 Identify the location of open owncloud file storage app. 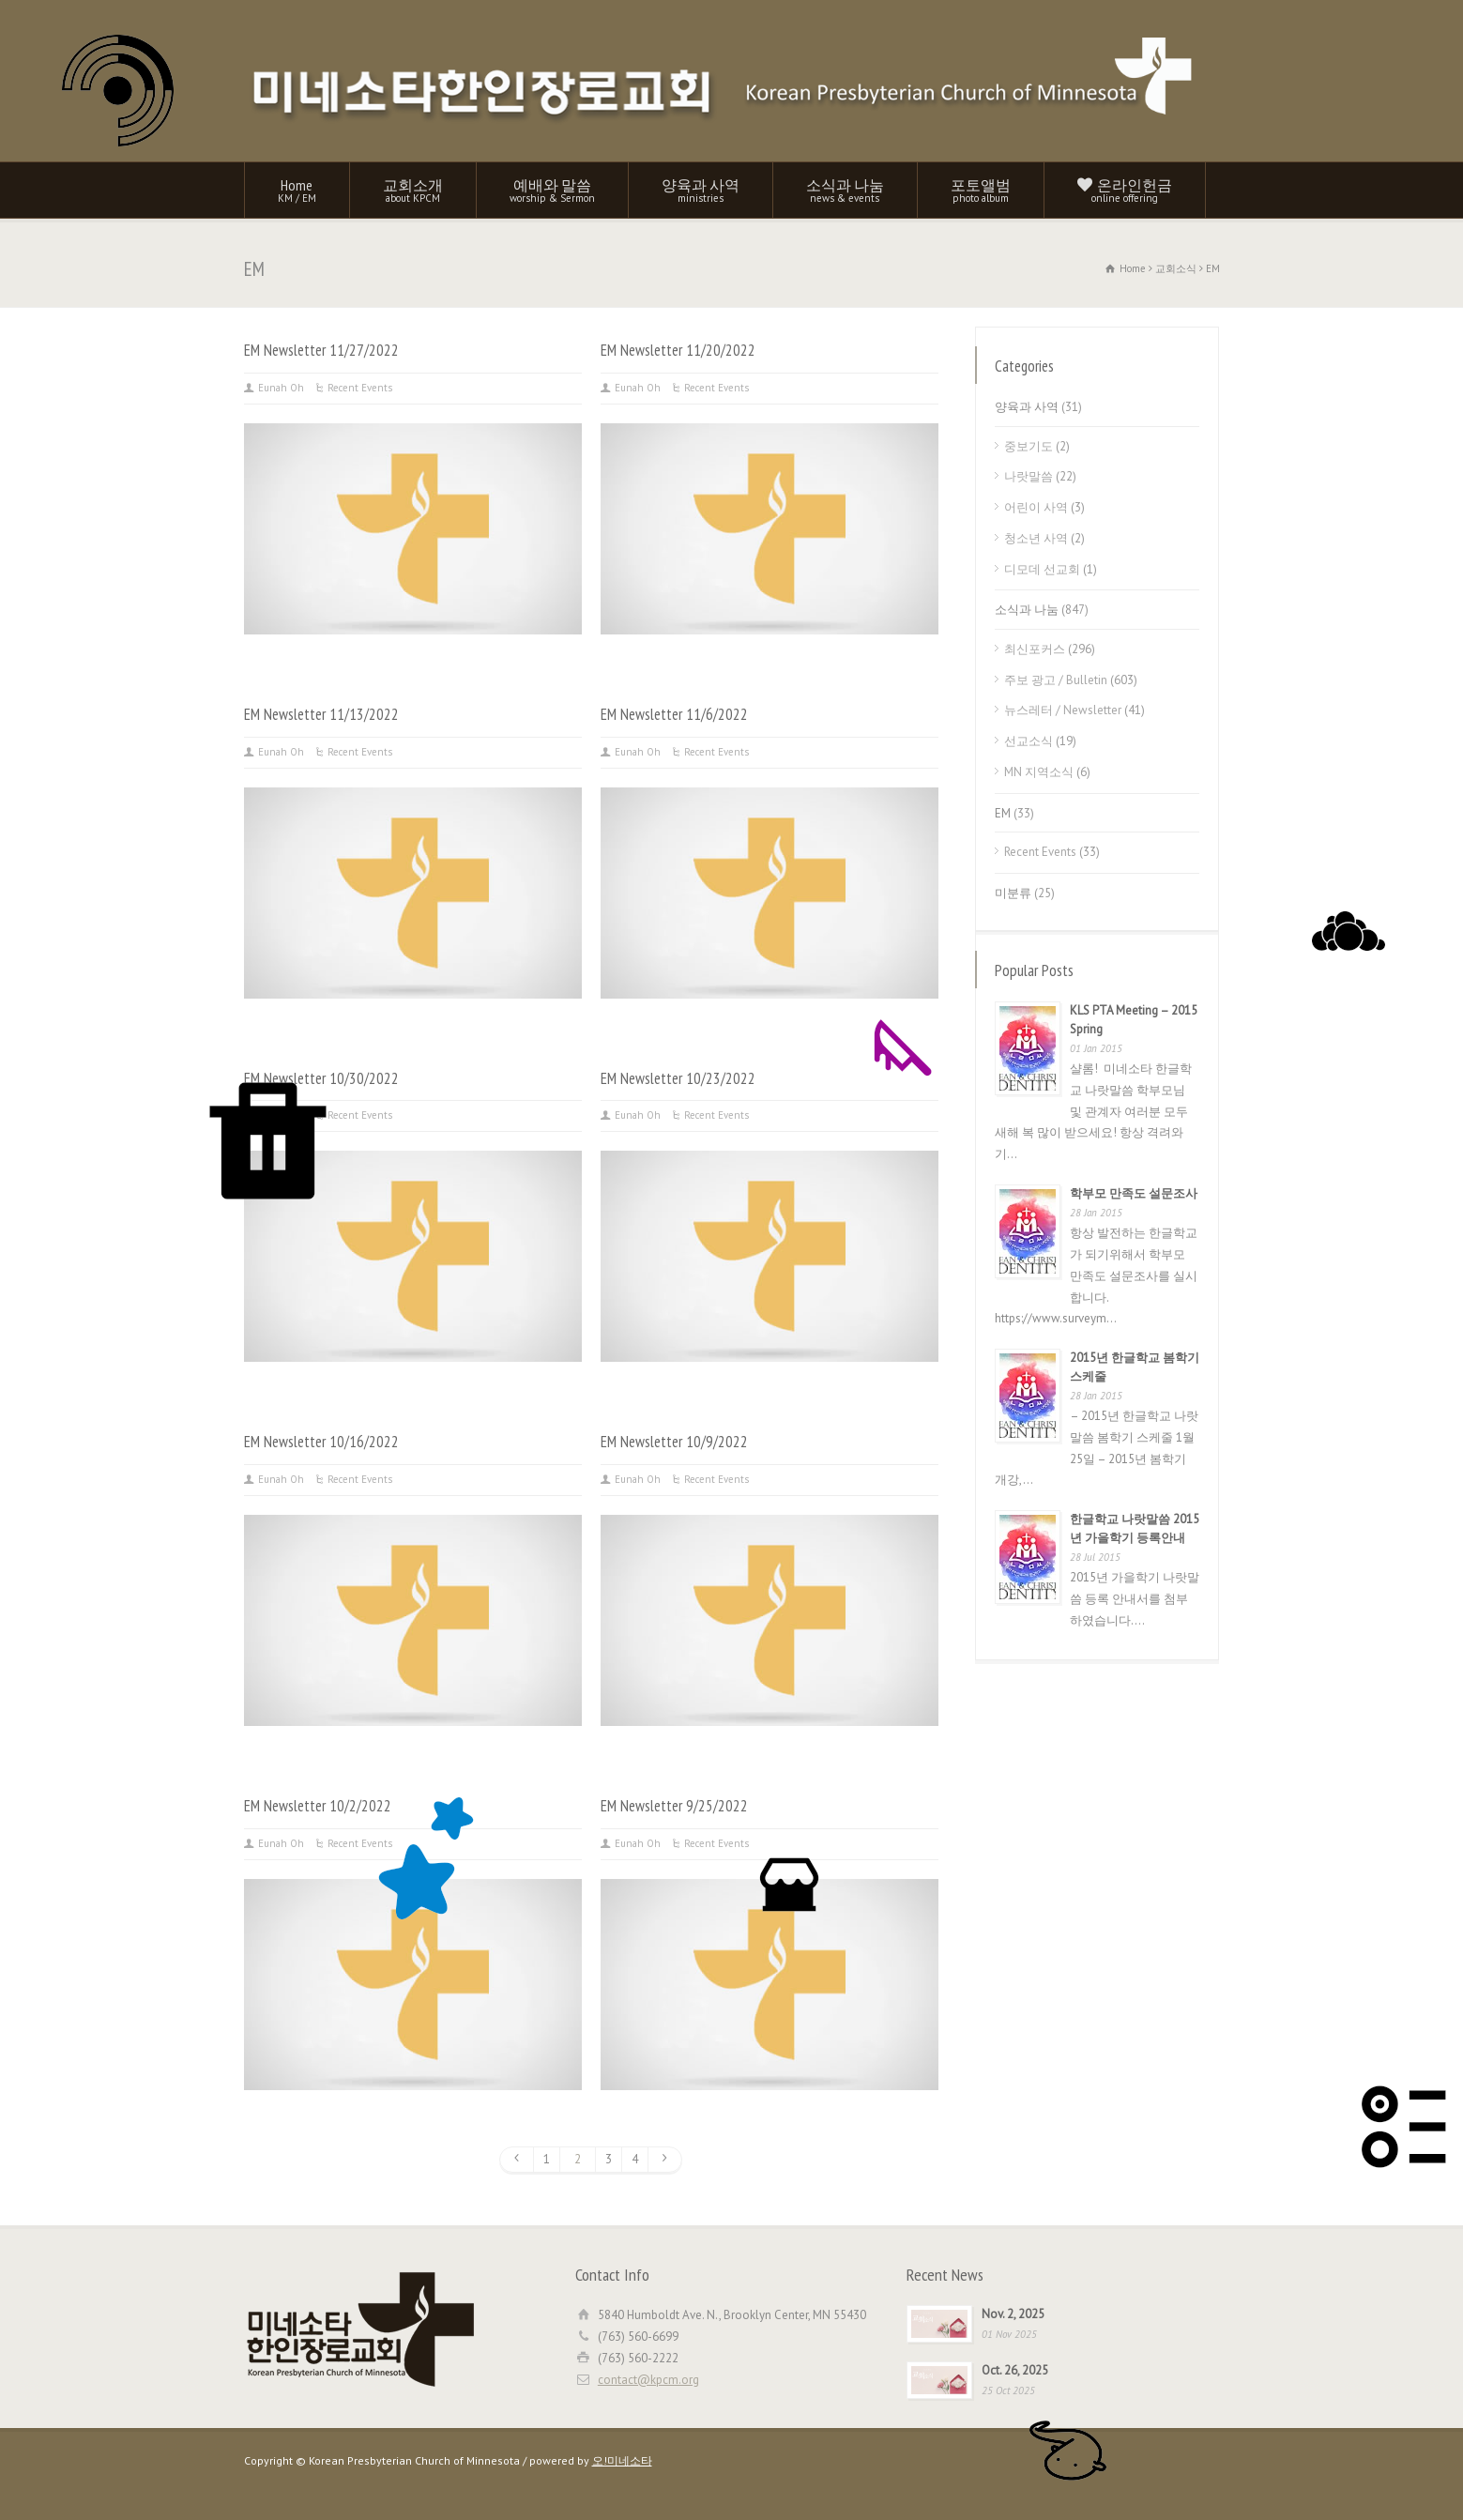
(1349, 931).